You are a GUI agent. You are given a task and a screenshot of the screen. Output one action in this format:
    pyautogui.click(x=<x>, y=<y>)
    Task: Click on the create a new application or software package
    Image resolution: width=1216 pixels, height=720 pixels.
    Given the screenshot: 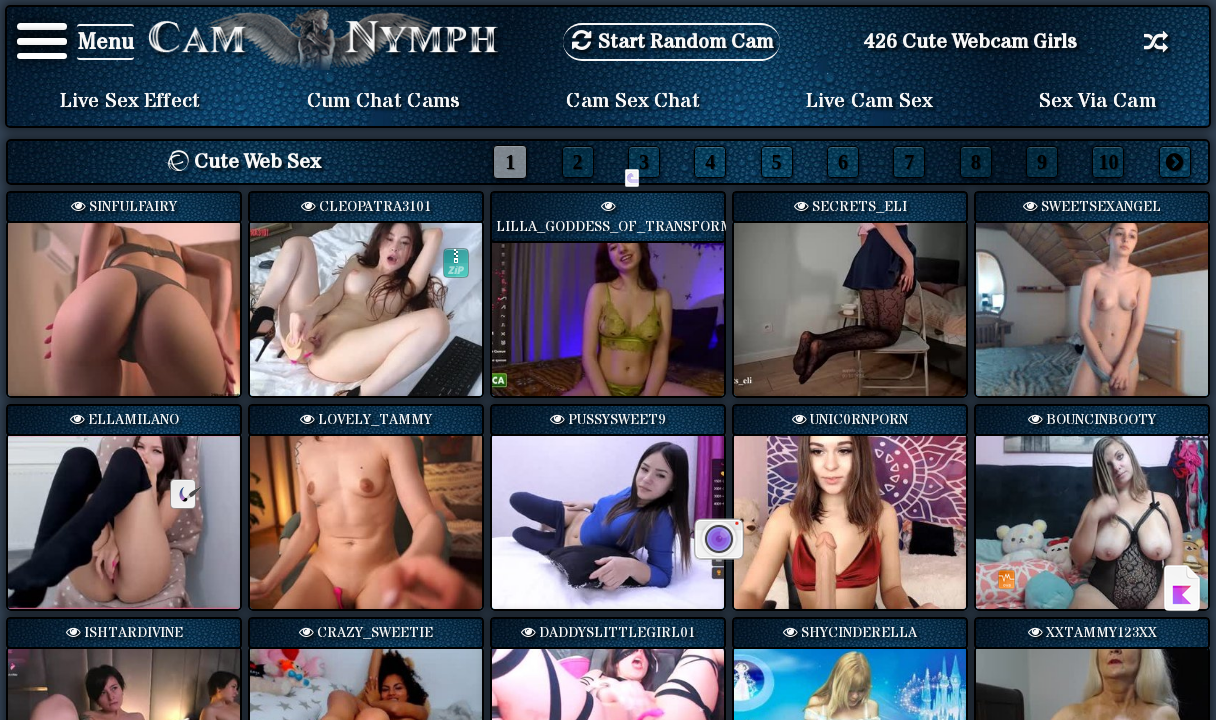 What is the action you would take?
    pyautogui.click(x=186, y=494)
    